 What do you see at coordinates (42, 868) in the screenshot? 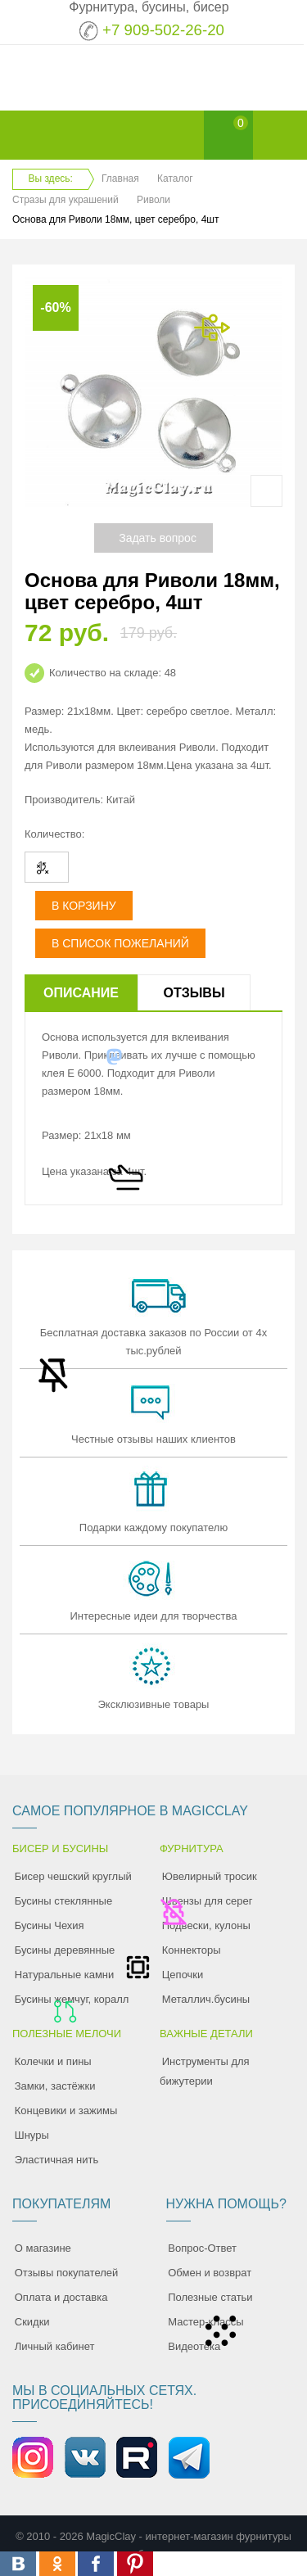
I see `view game plan or strategy options` at bounding box center [42, 868].